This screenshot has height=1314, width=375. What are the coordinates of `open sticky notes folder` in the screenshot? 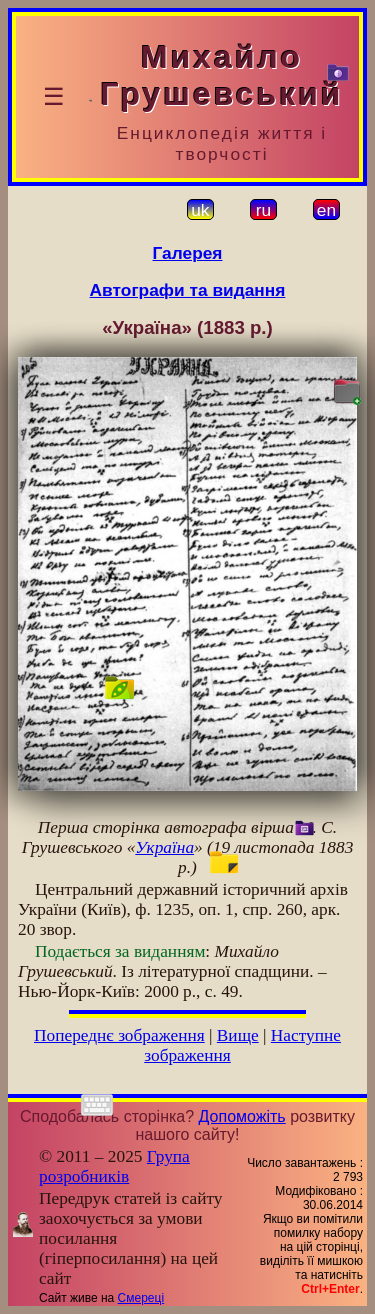 It's located at (224, 863).